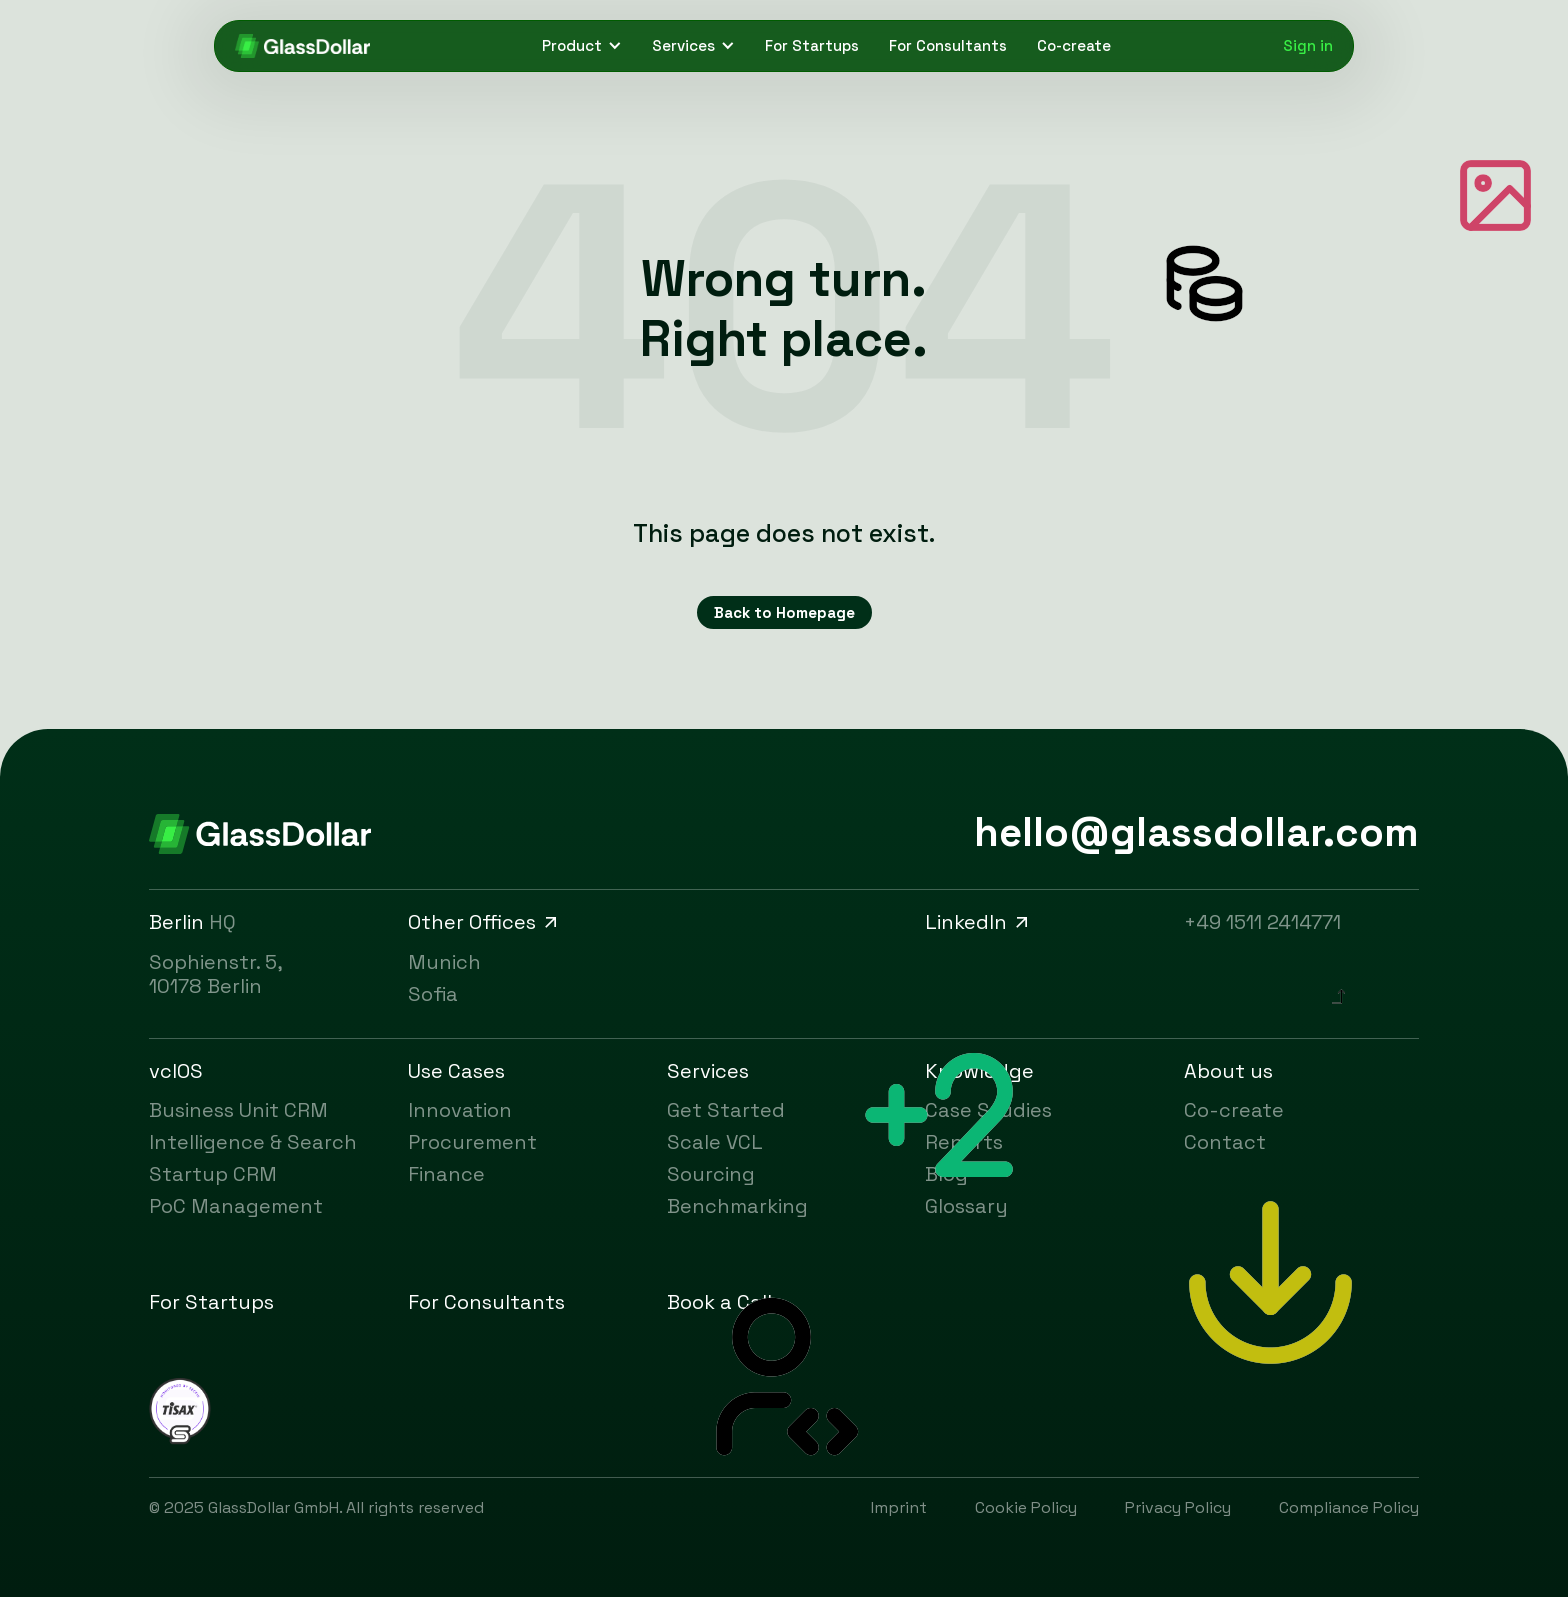 The width and height of the screenshot is (1568, 1597). I want to click on view developer profile, so click(771, 1376).